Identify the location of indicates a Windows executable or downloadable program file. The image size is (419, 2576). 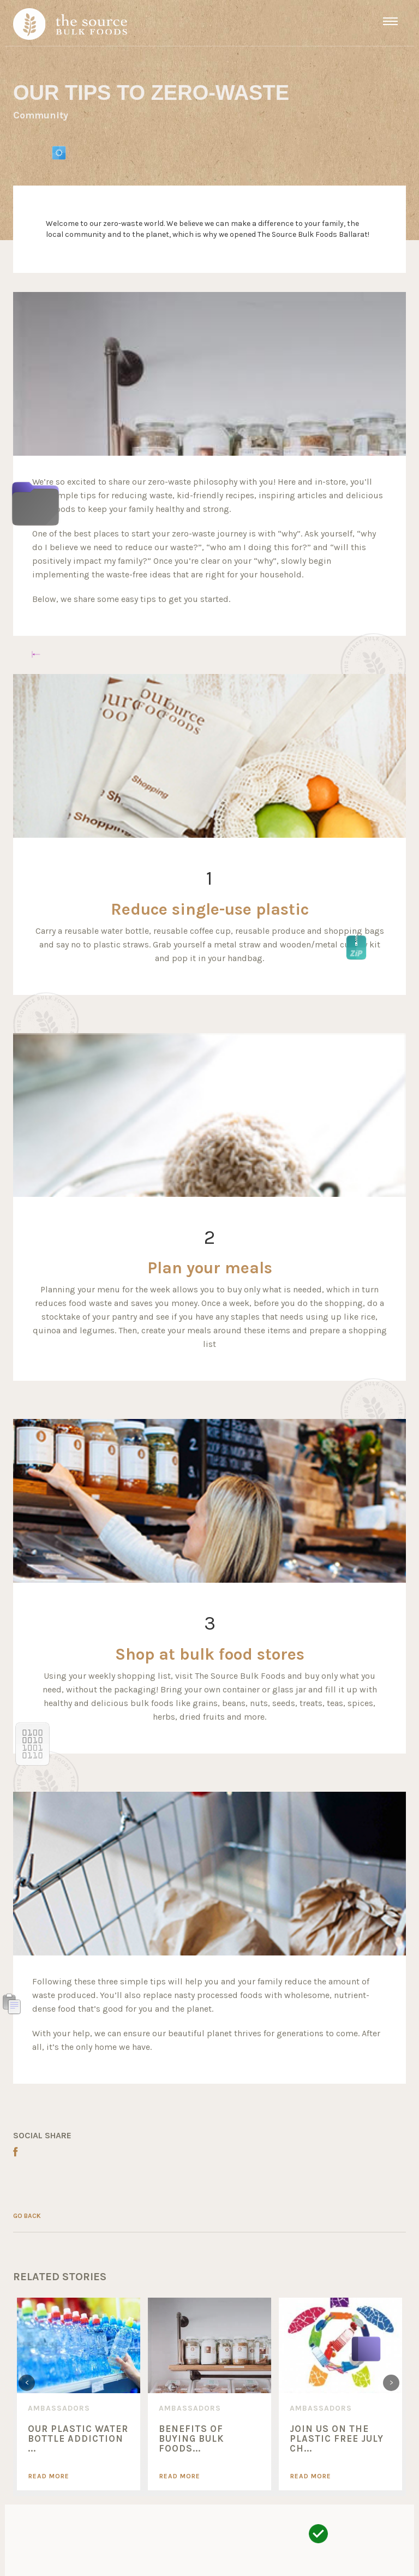
(32, 1744).